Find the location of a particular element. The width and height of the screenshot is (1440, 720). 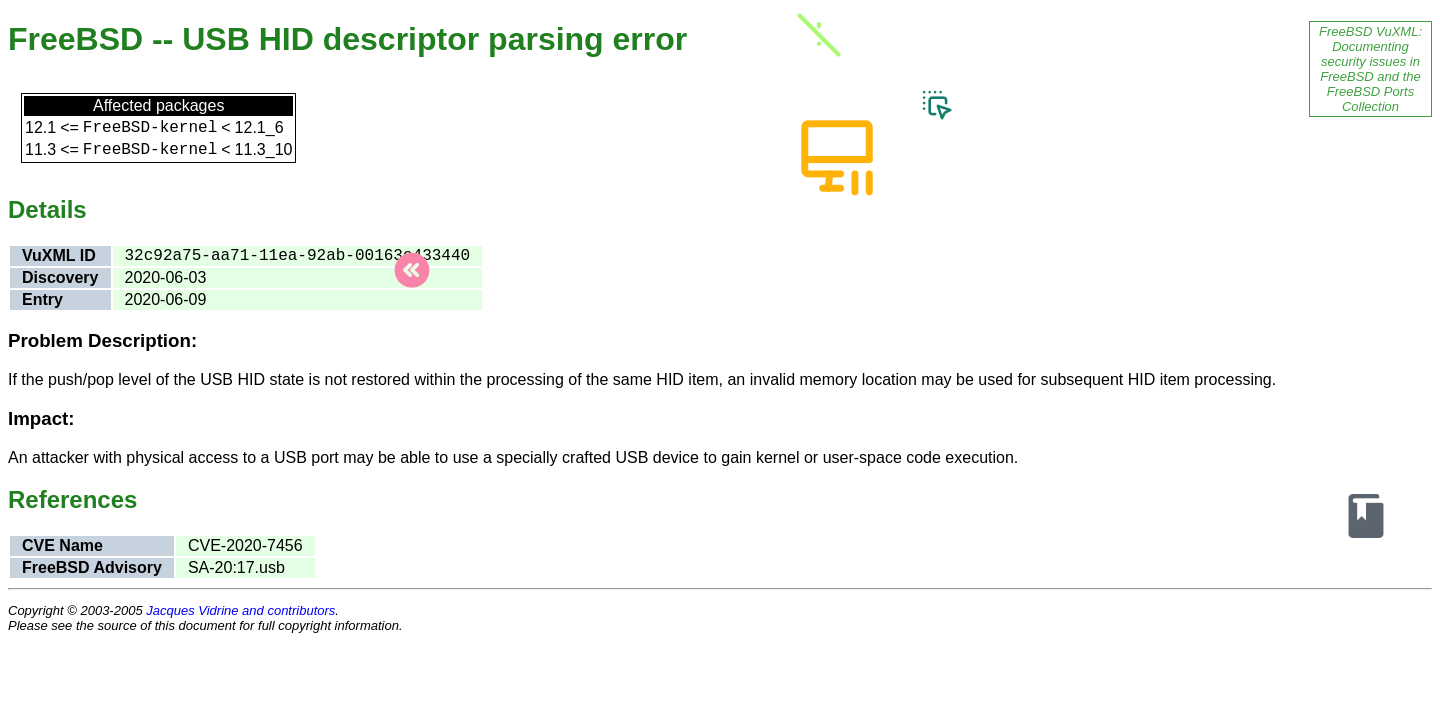

alerts or notifications are disabled is located at coordinates (819, 35).